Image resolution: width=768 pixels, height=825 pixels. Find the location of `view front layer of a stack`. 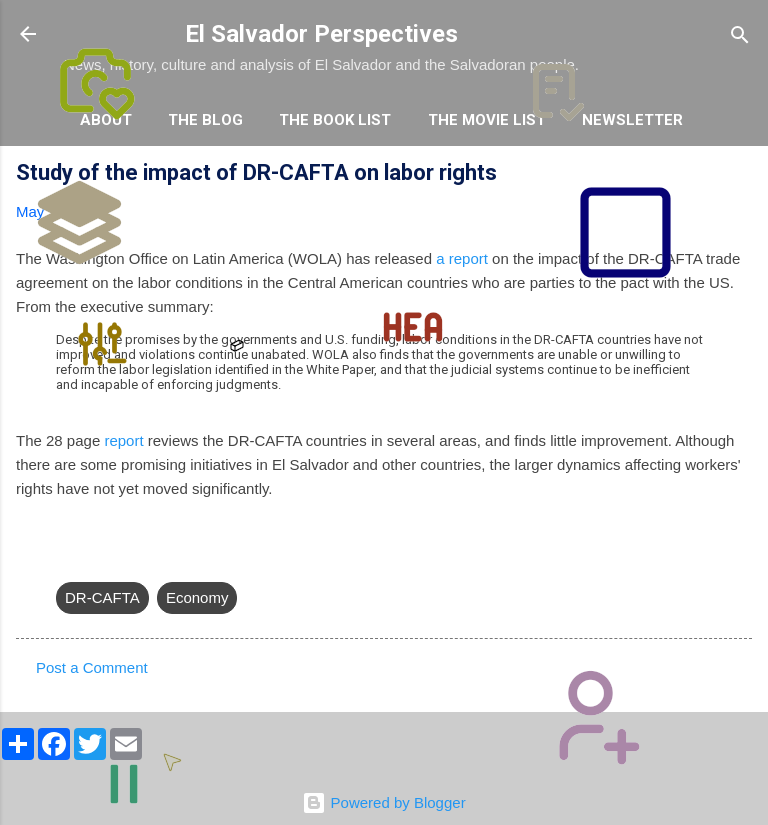

view front layer of a stack is located at coordinates (79, 222).